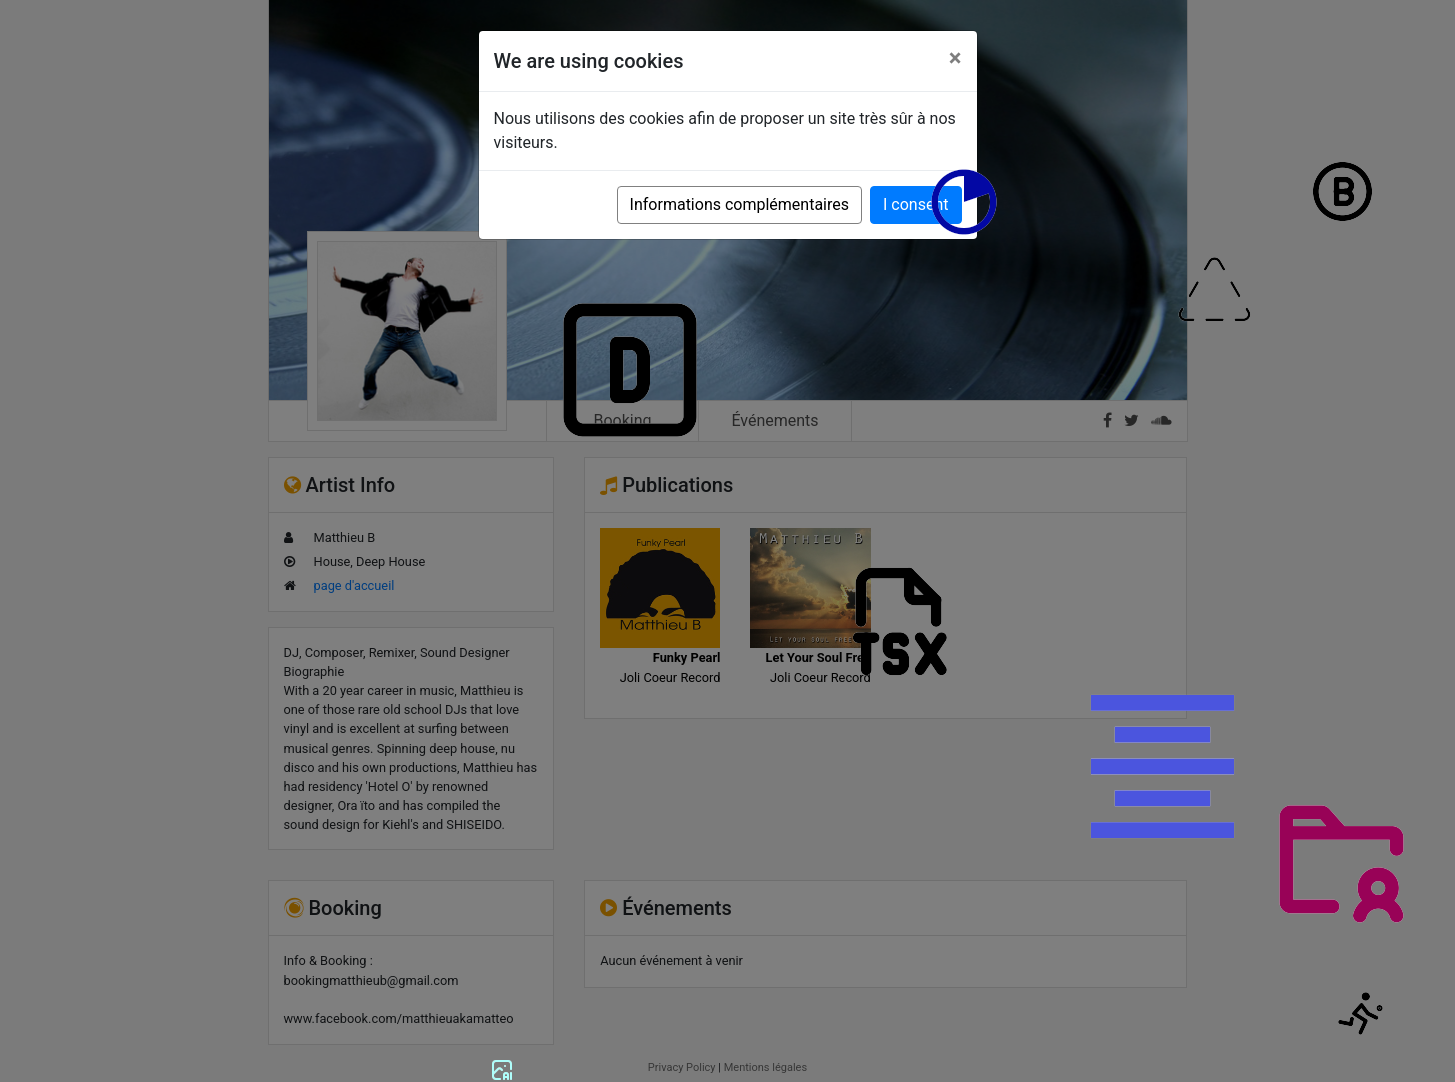 The height and width of the screenshot is (1082, 1455). What do you see at coordinates (1361, 1013) in the screenshot?
I see `access volleyball or beach sports activities` at bounding box center [1361, 1013].